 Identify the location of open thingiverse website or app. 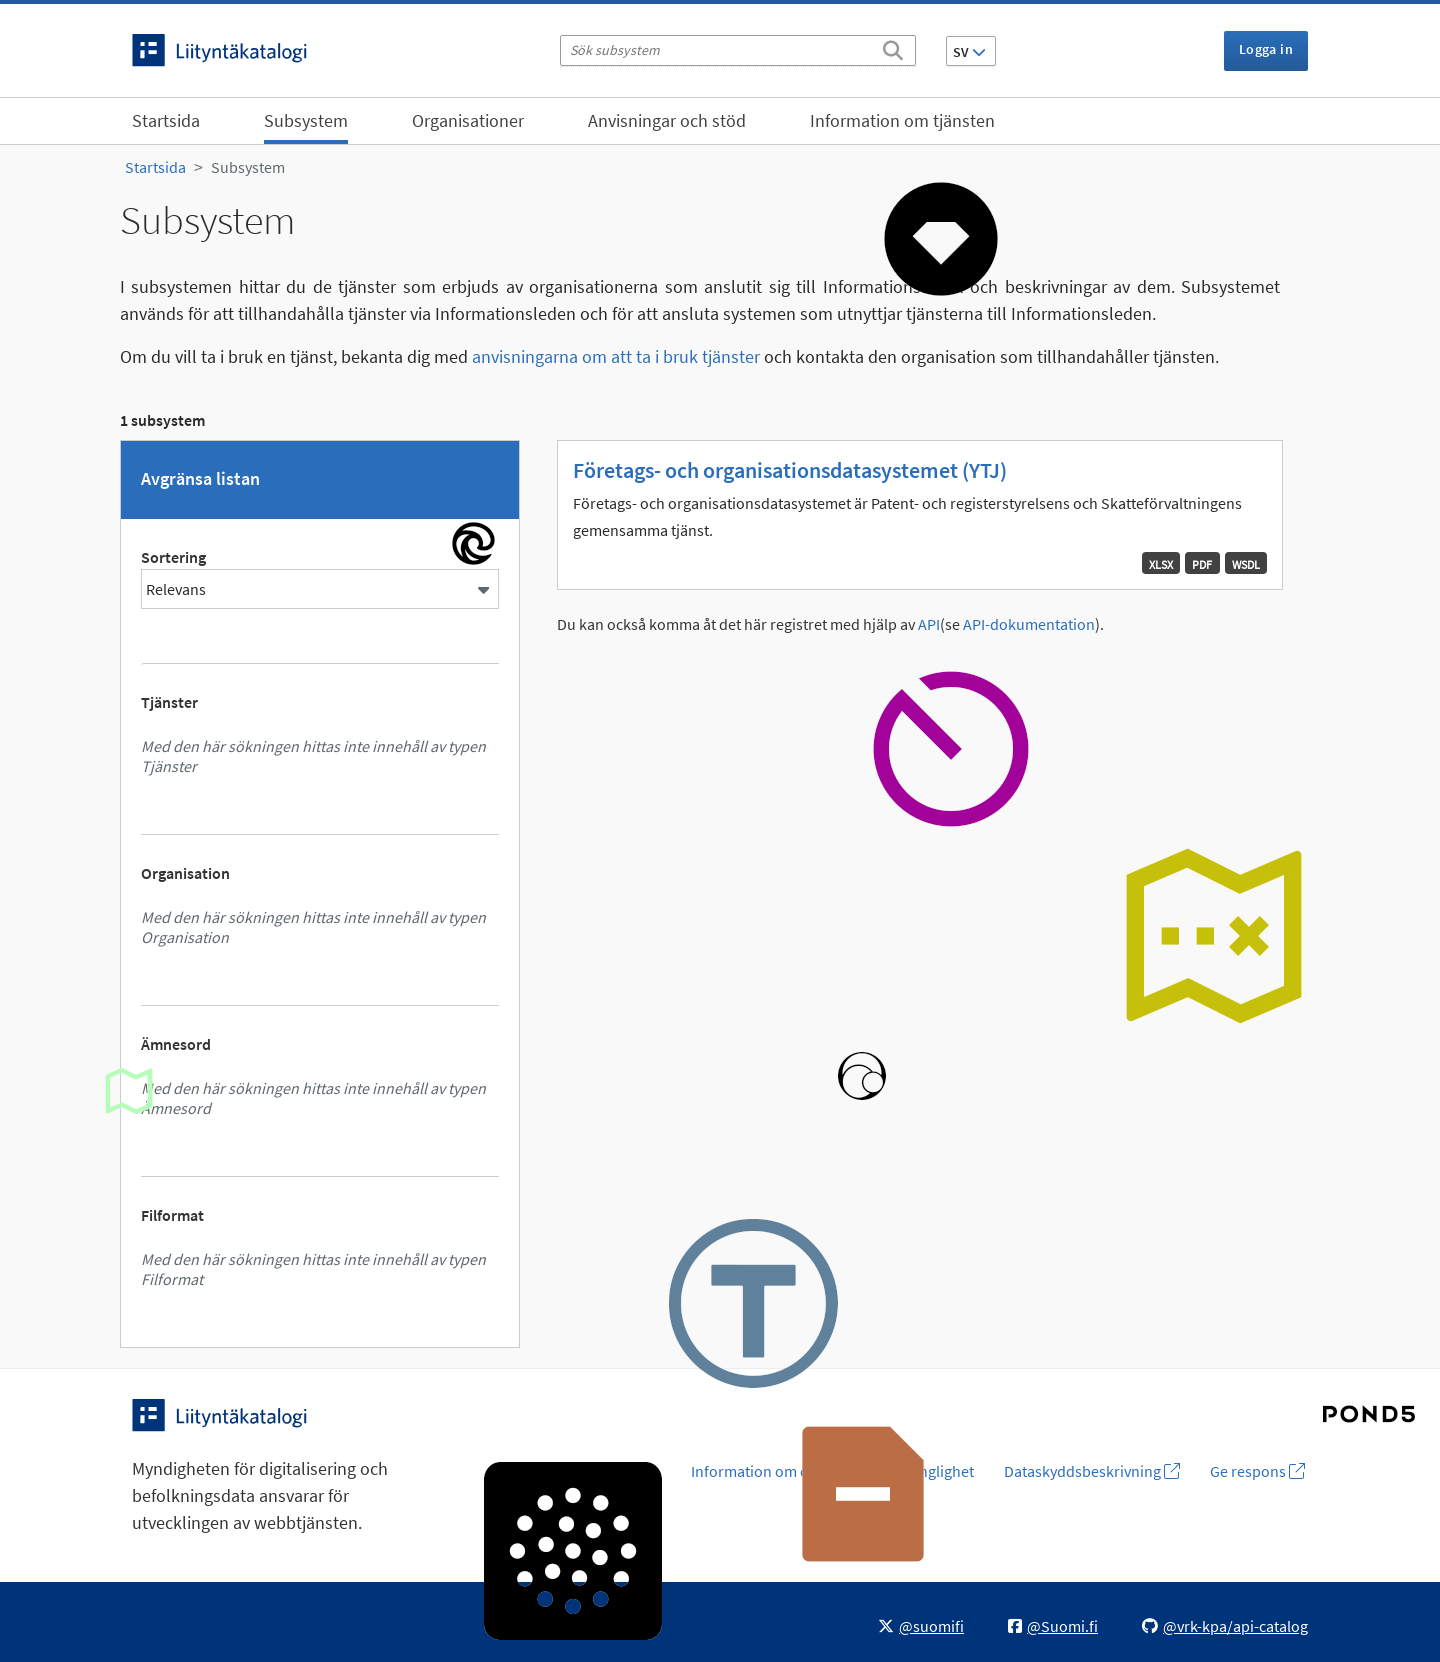
(753, 1303).